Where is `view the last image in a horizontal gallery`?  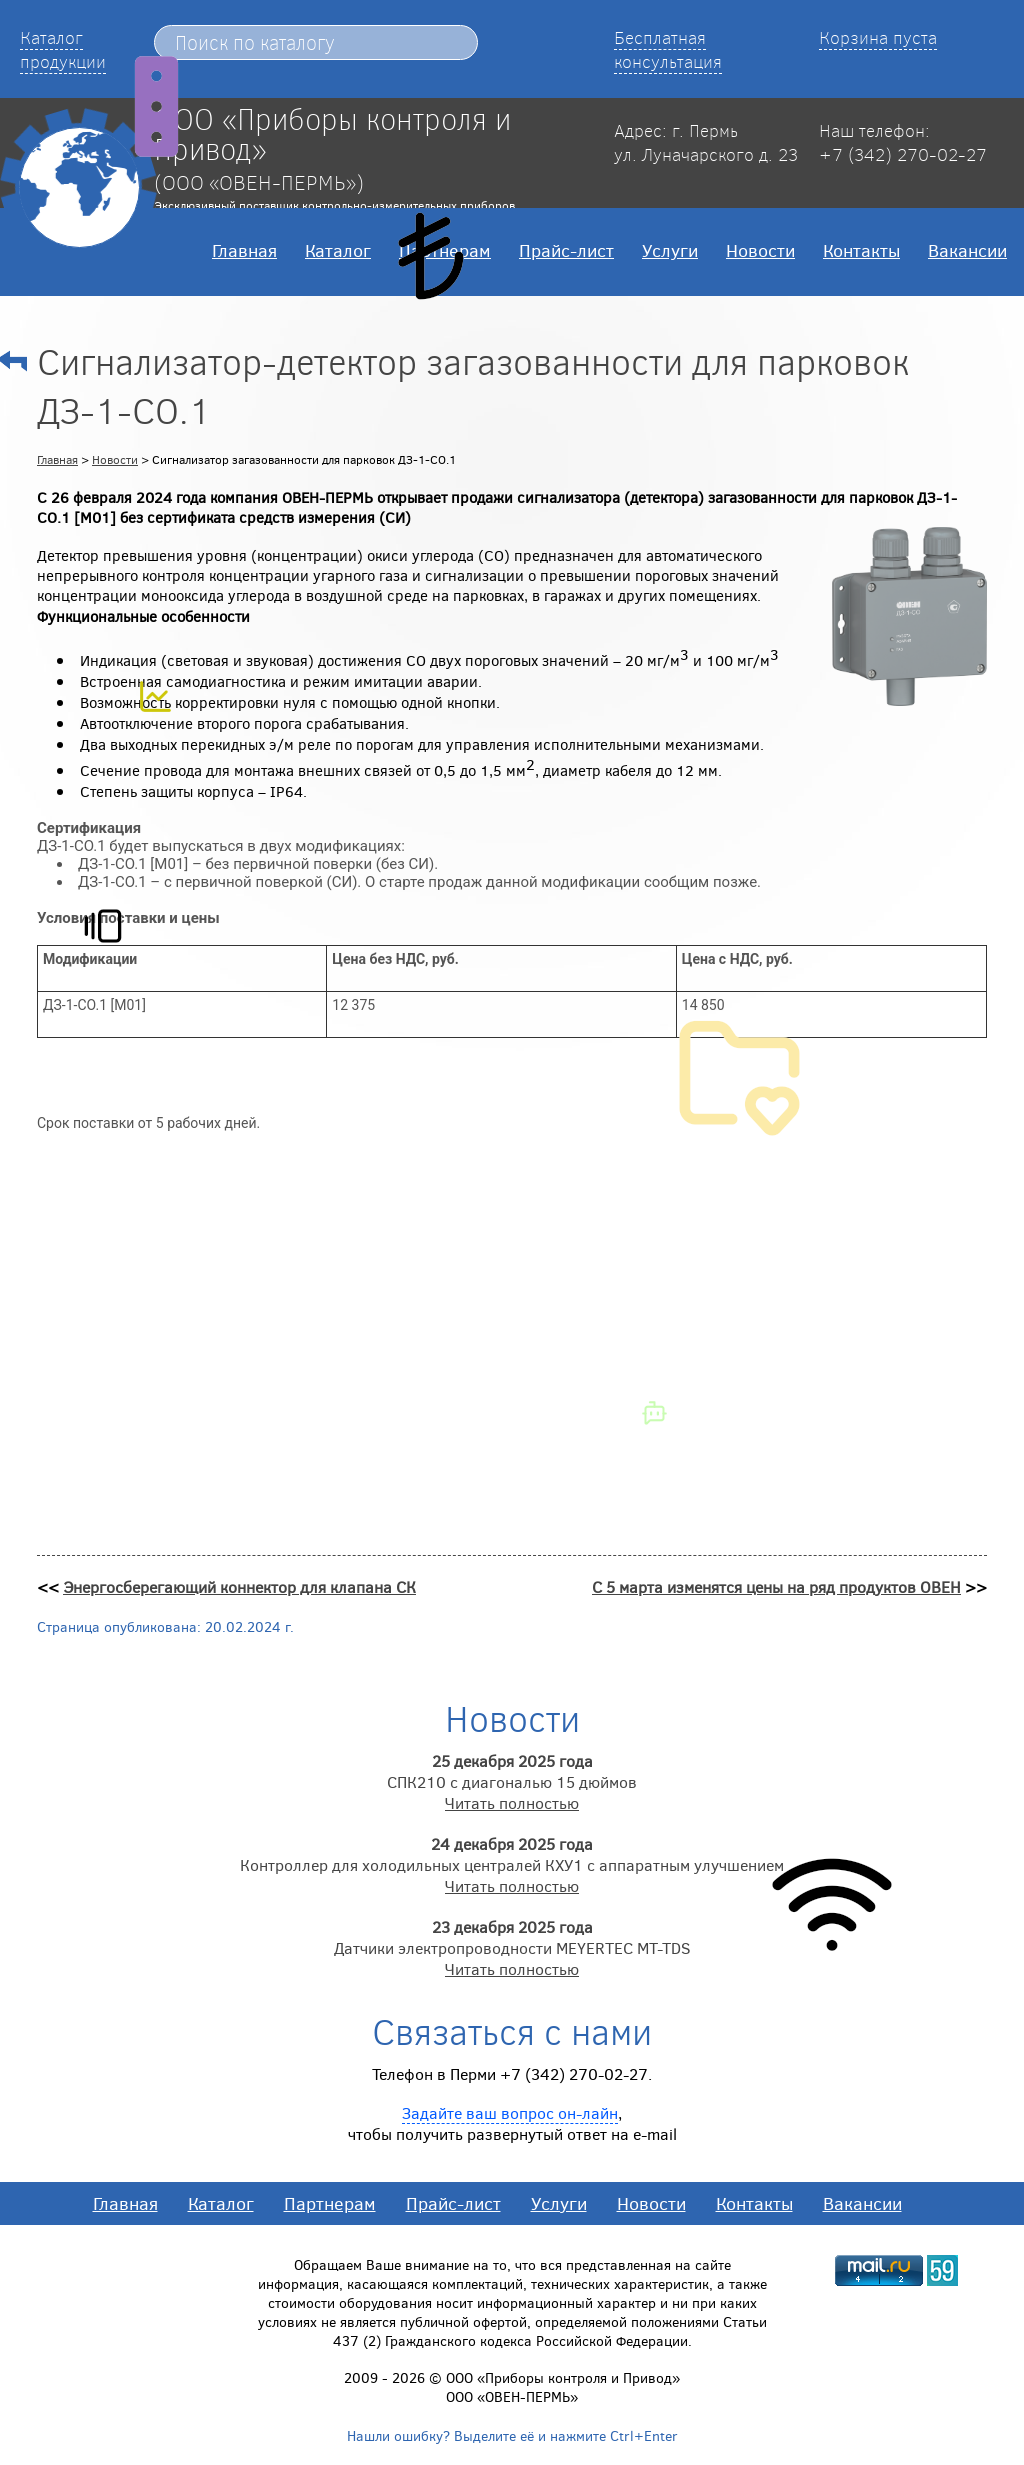 view the last image in a horizontal gallery is located at coordinates (103, 926).